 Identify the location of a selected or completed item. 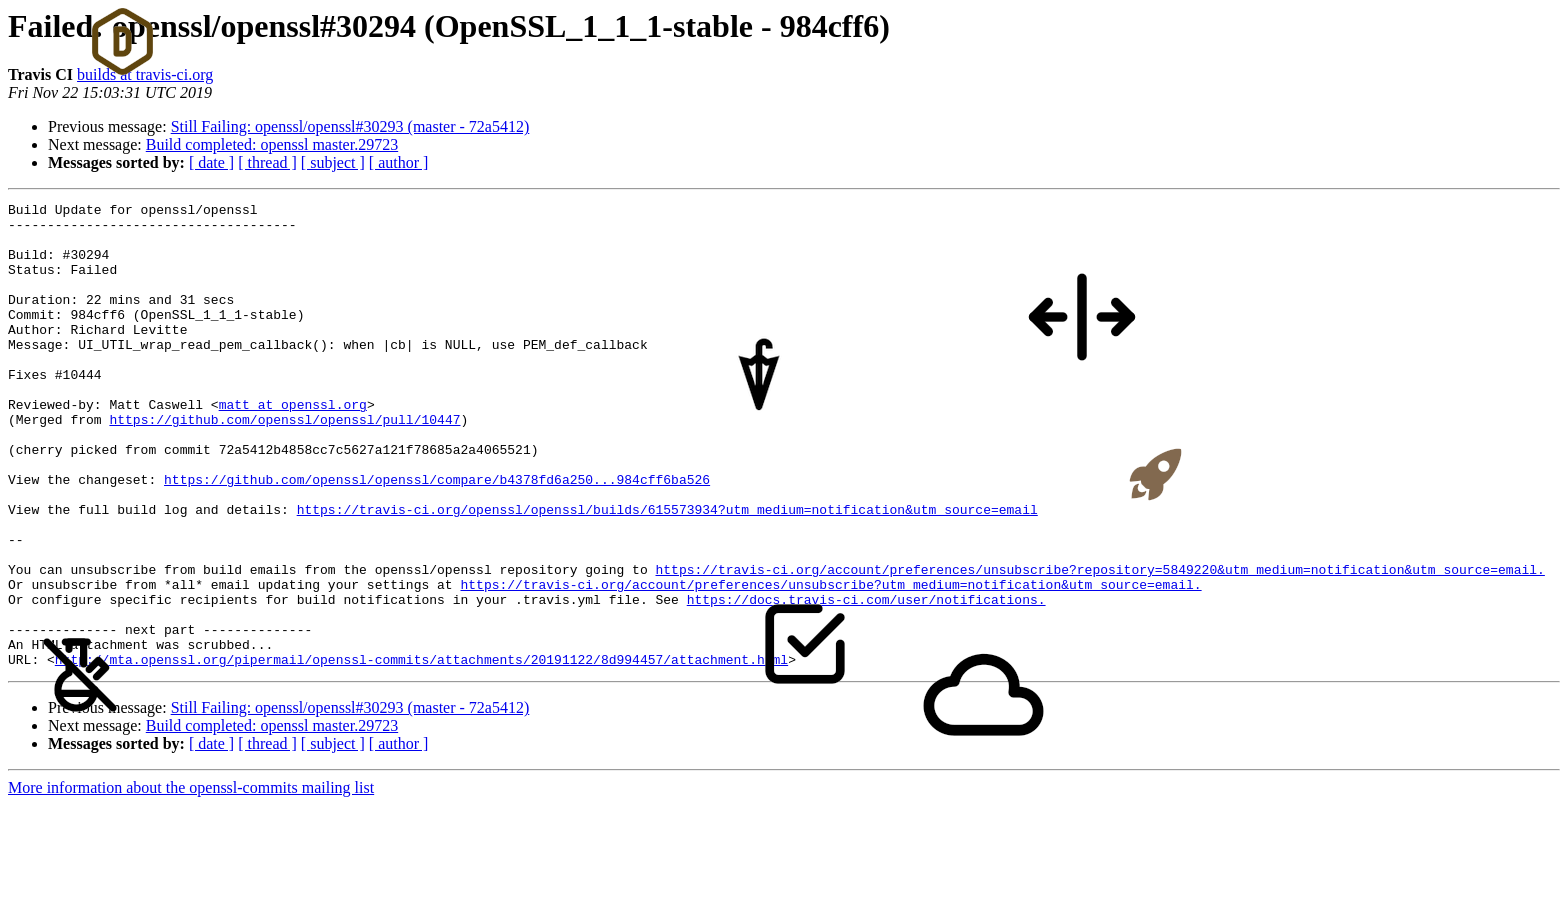
(805, 644).